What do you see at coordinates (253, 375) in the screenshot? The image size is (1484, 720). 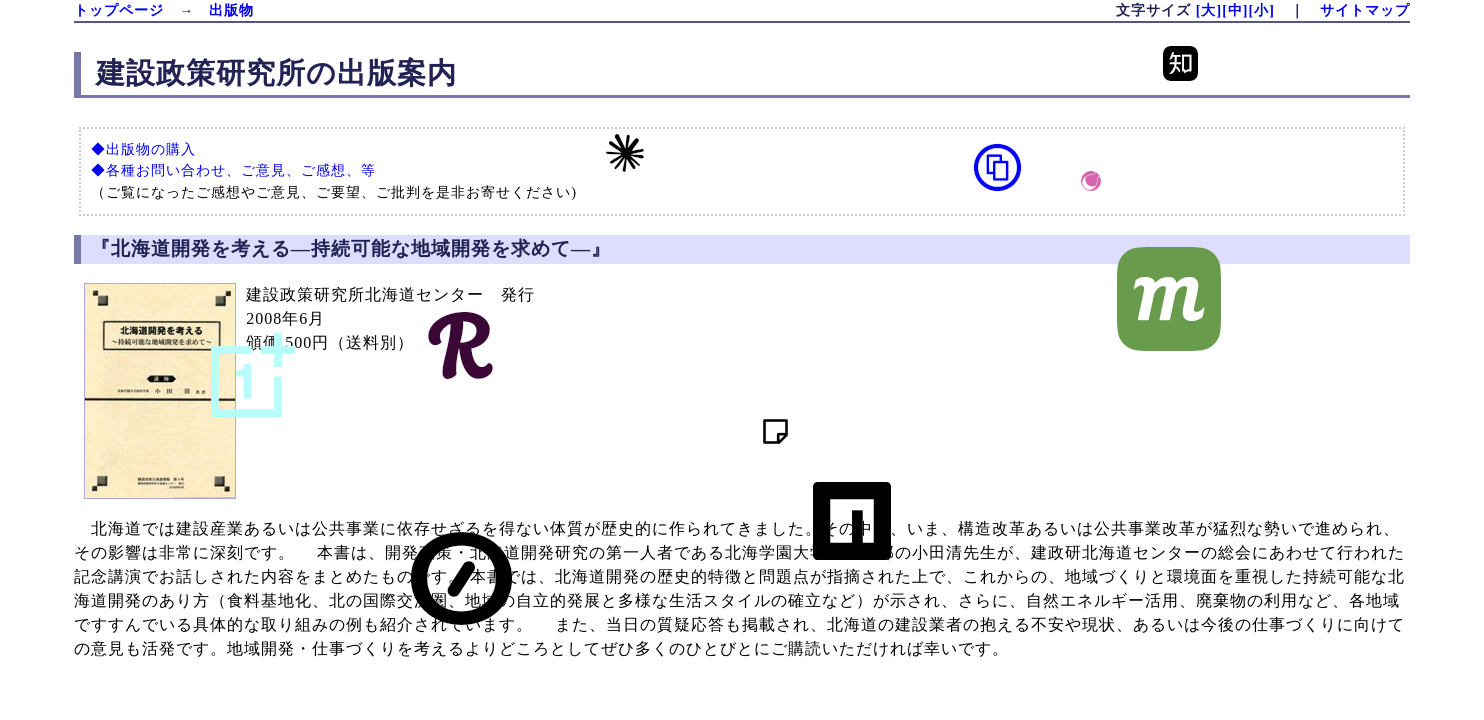 I see `OnePlus brand logo` at bounding box center [253, 375].